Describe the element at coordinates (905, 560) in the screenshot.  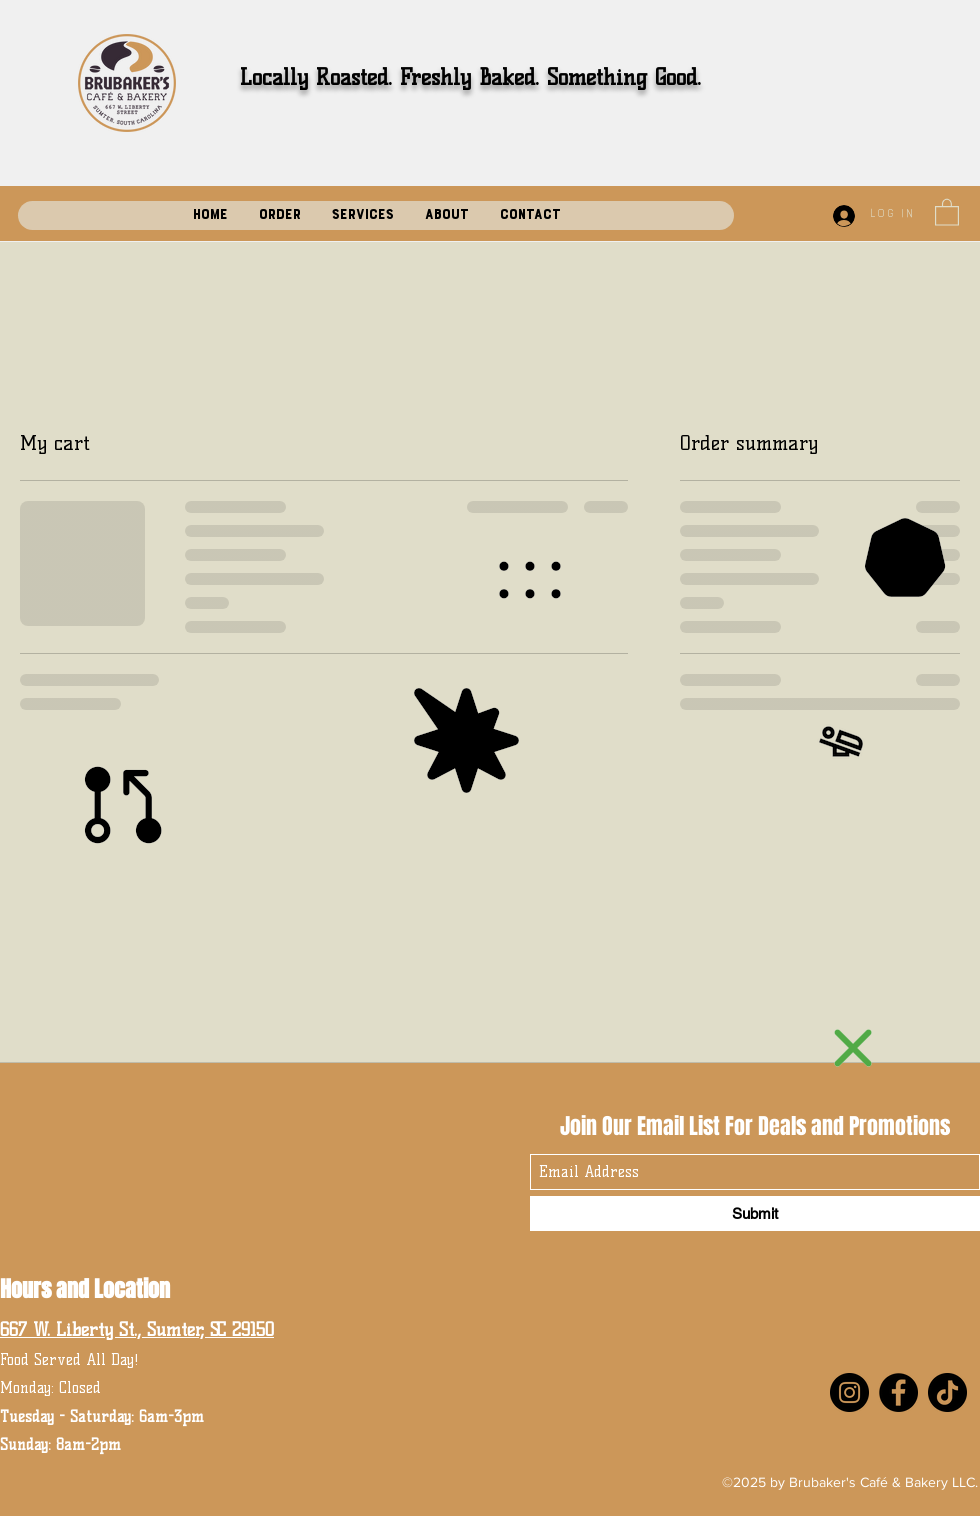
I see `a heptagon shape indicator` at that location.